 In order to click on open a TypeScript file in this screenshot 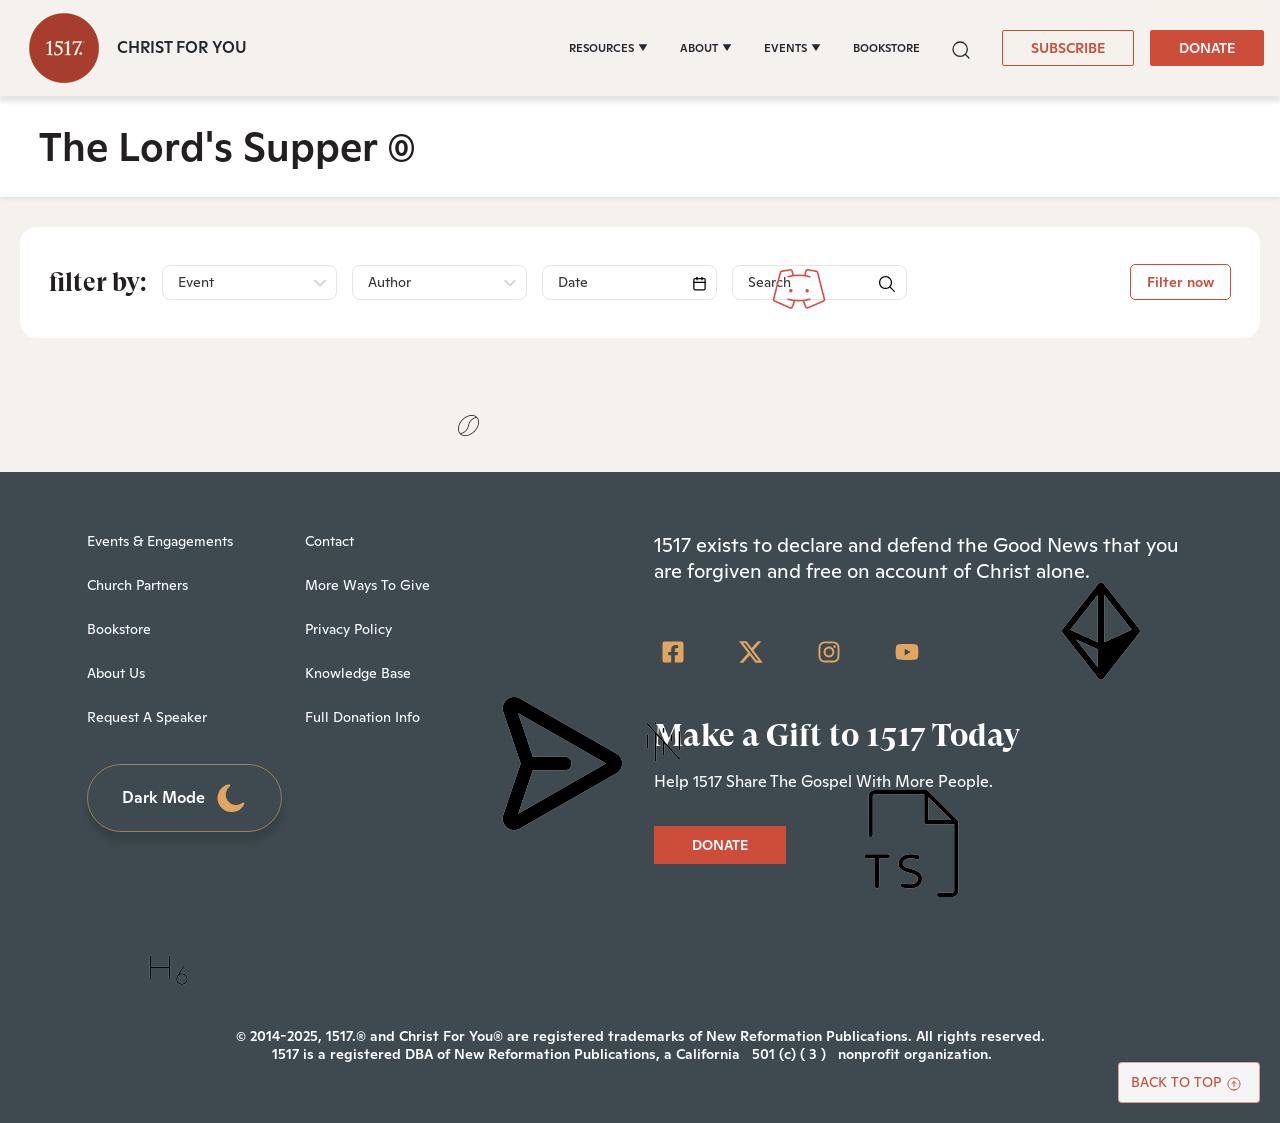, I will do `click(913, 843)`.